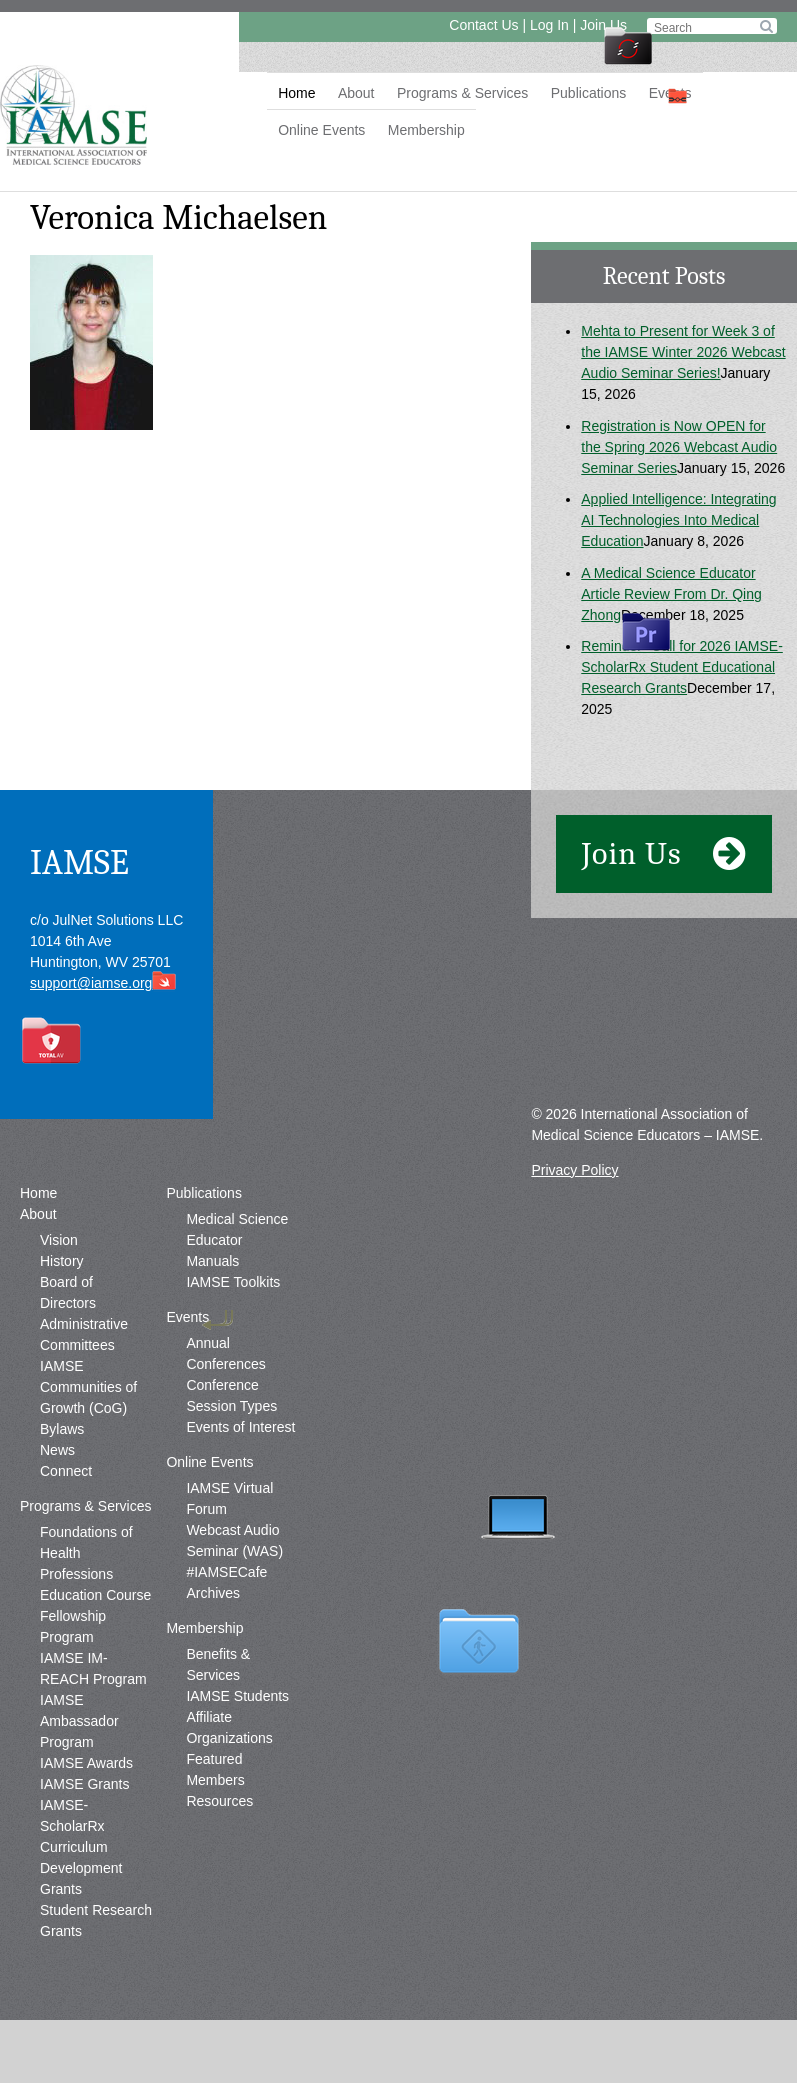  I want to click on access the public folder for shared files, so click(479, 1641).